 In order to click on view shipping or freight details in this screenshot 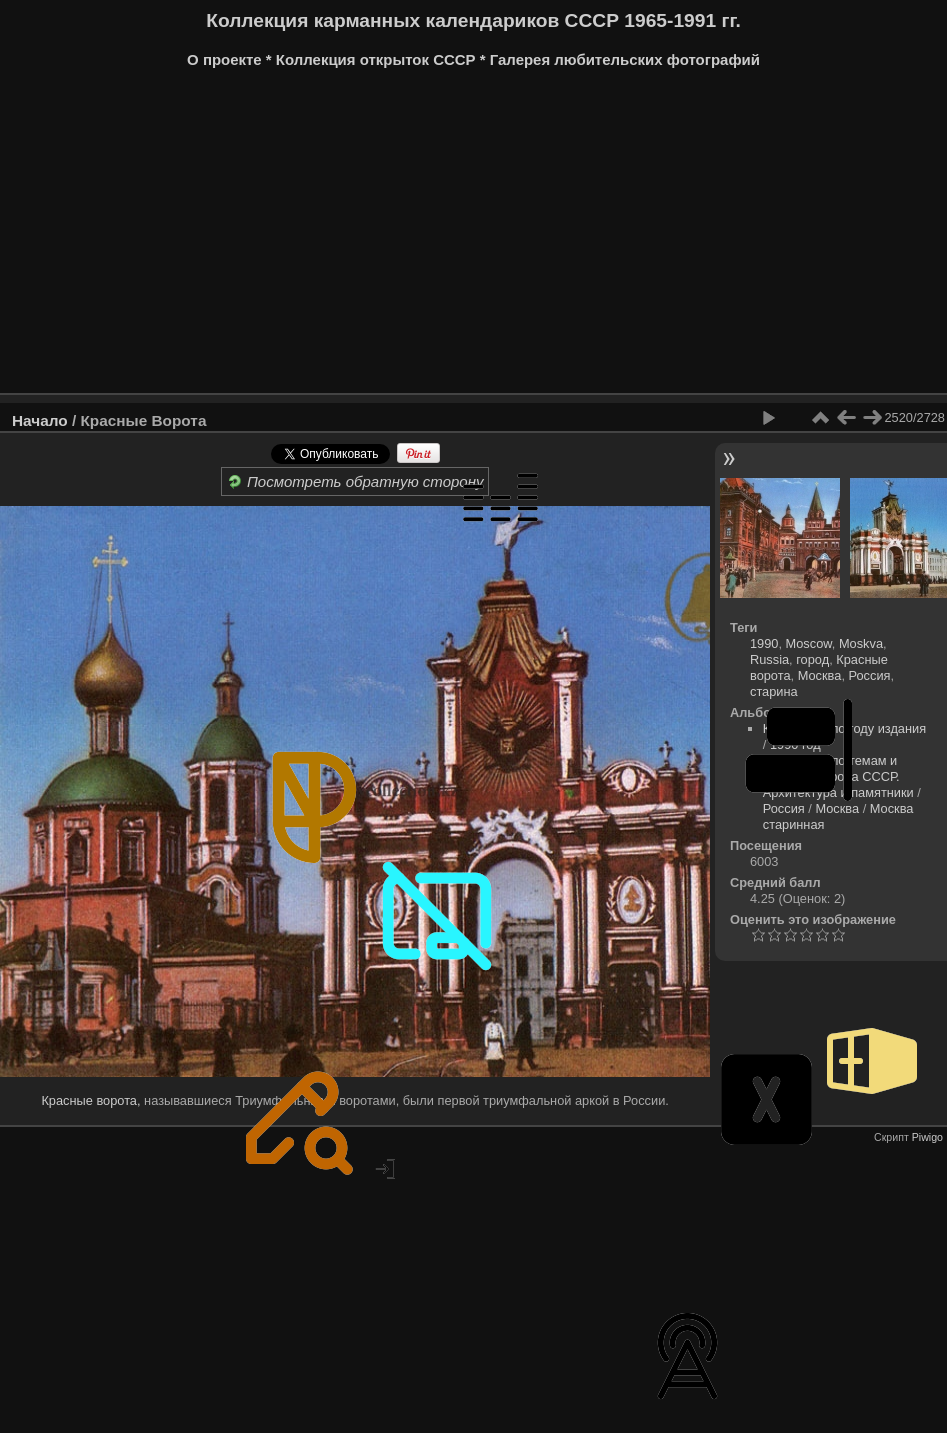, I will do `click(872, 1061)`.